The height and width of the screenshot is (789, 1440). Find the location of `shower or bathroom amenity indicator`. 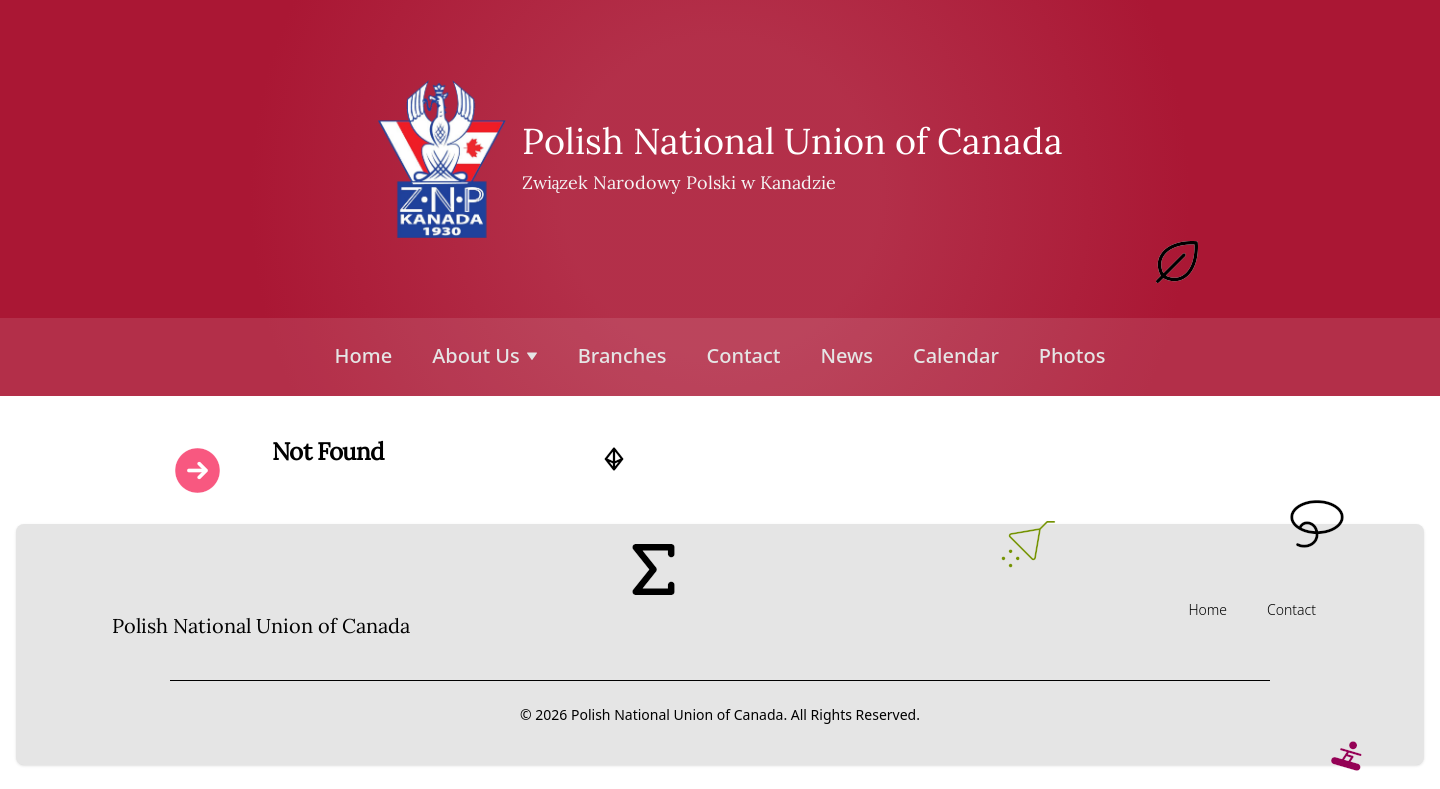

shower or bathroom amenity indicator is located at coordinates (1027, 541).